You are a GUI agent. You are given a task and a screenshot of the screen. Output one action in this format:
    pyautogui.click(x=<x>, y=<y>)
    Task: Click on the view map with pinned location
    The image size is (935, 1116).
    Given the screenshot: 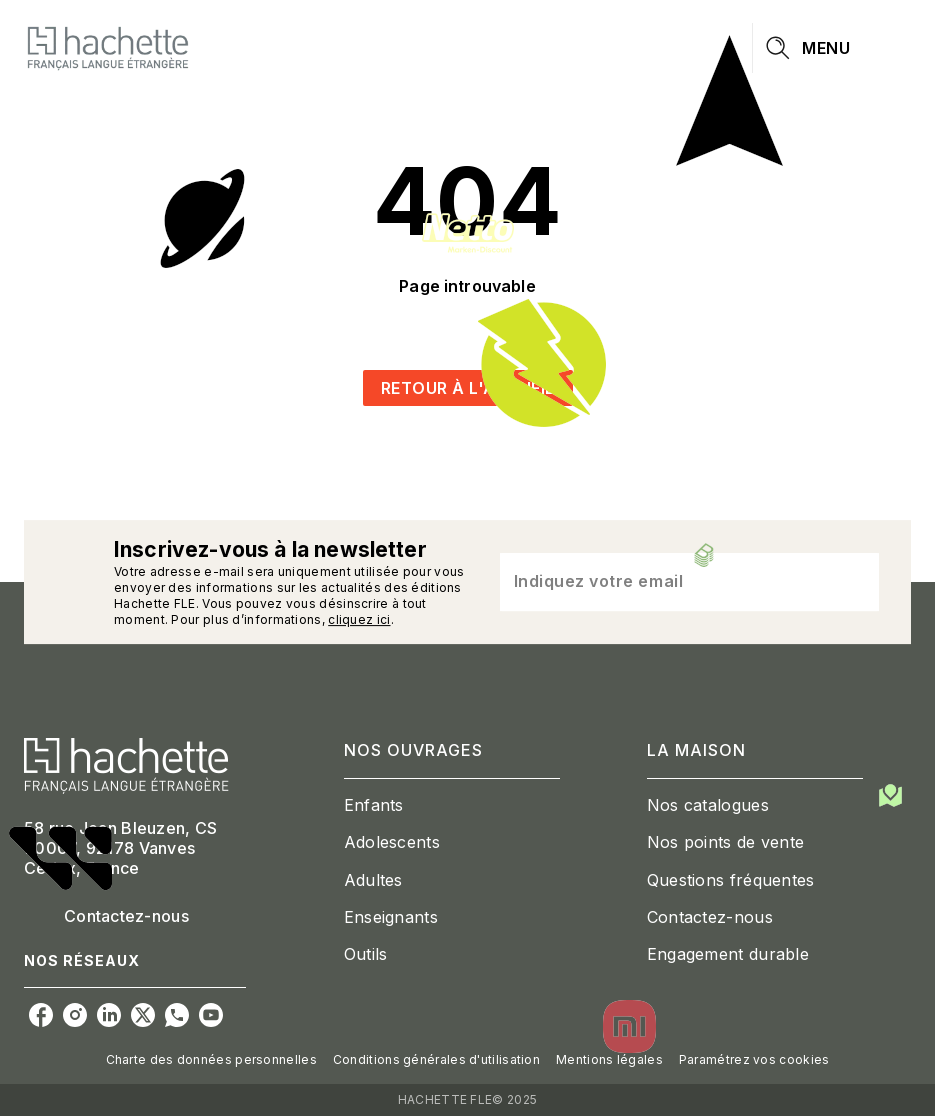 What is the action you would take?
    pyautogui.click(x=890, y=795)
    